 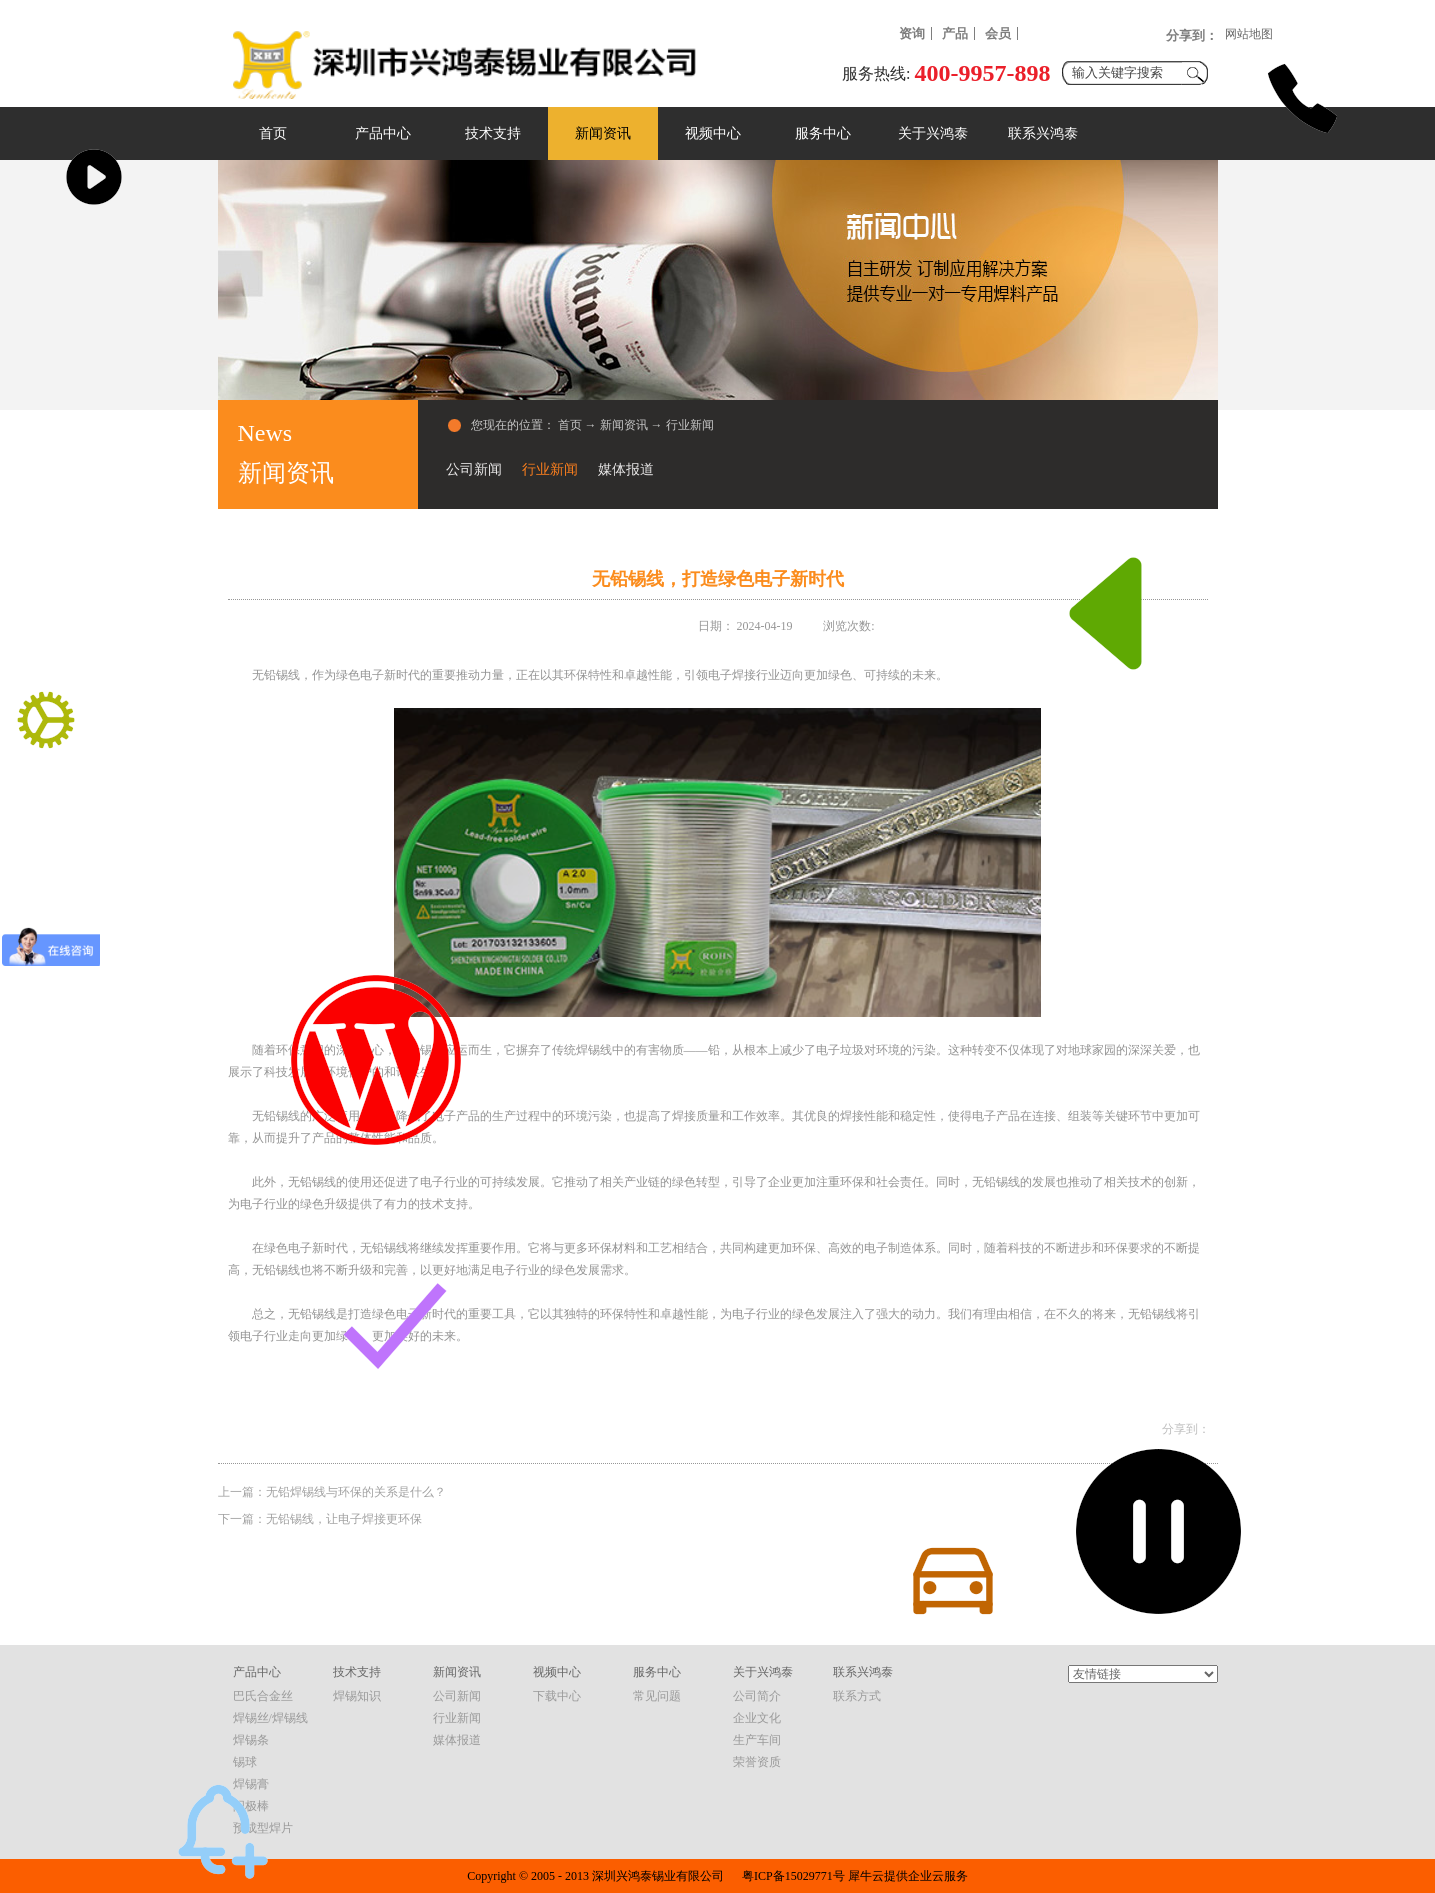 What do you see at coordinates (94, 177) in the screenshot?
I see `play media or video content` at bounding box center [94, 177].